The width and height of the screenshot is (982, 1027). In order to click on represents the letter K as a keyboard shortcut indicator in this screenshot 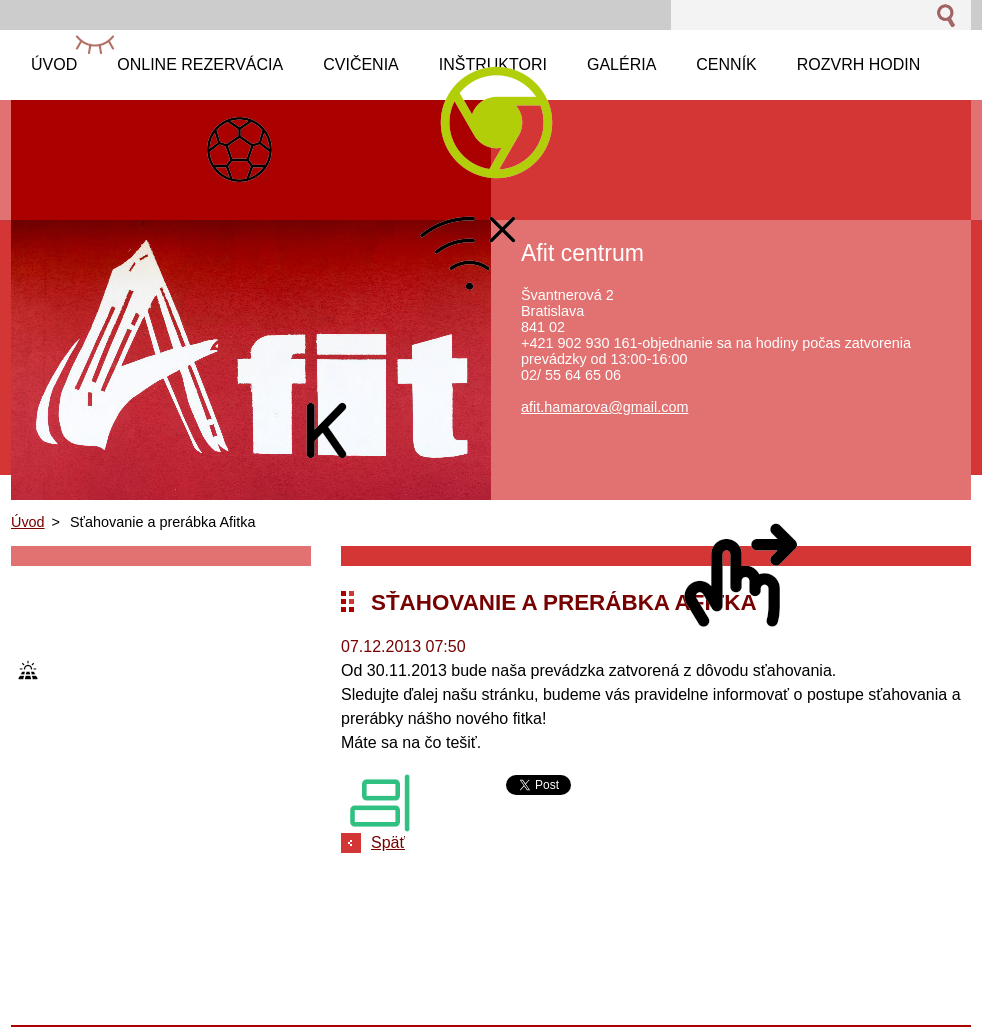, I will do `click(326, 430)`.